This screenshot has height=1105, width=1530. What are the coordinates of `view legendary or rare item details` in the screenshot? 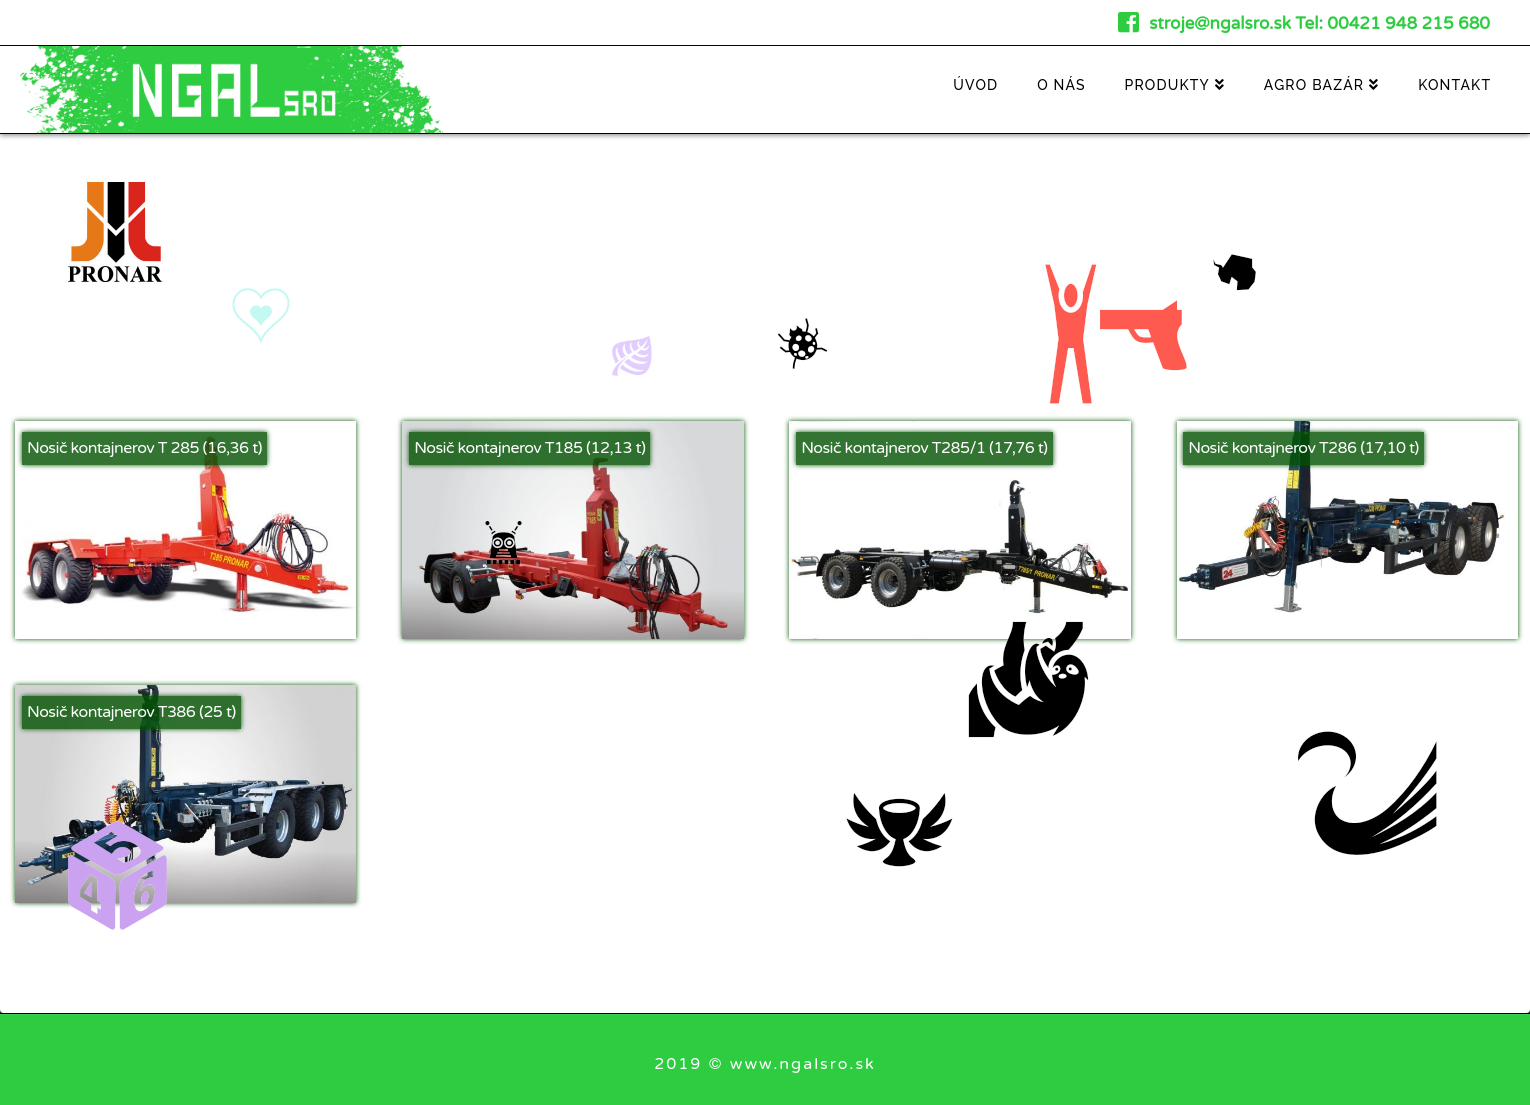 It's located at (899, 827).